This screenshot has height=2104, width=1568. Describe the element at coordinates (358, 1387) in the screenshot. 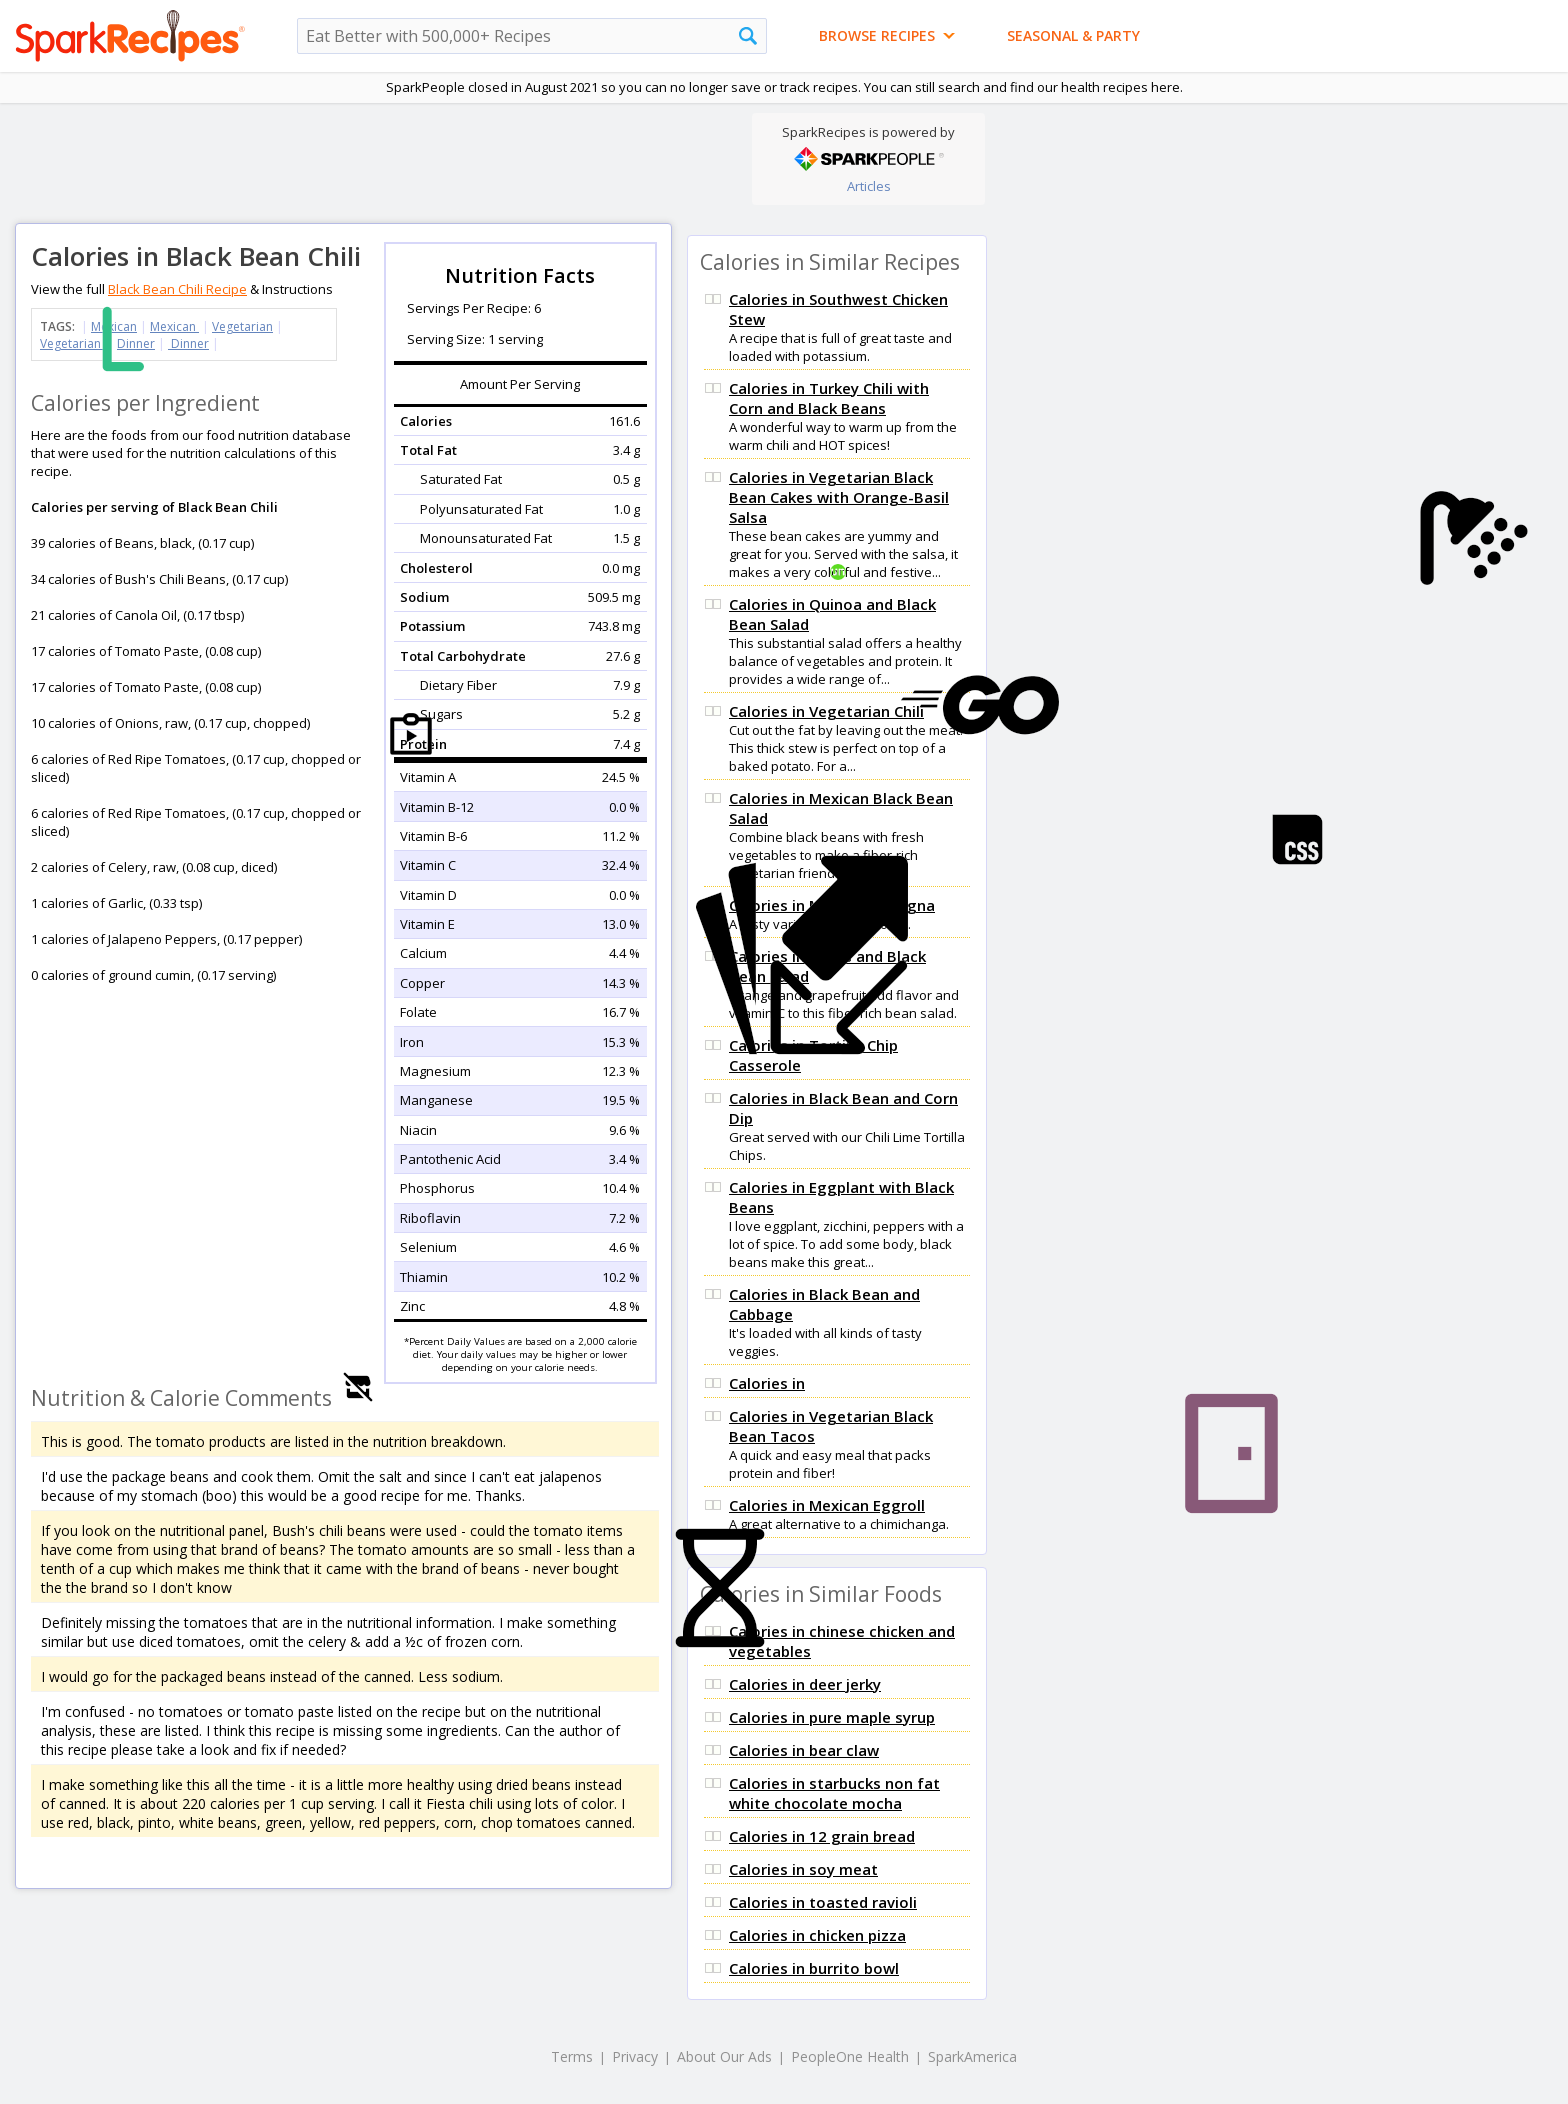

I see `indicates a store or shop is closed` at that location.